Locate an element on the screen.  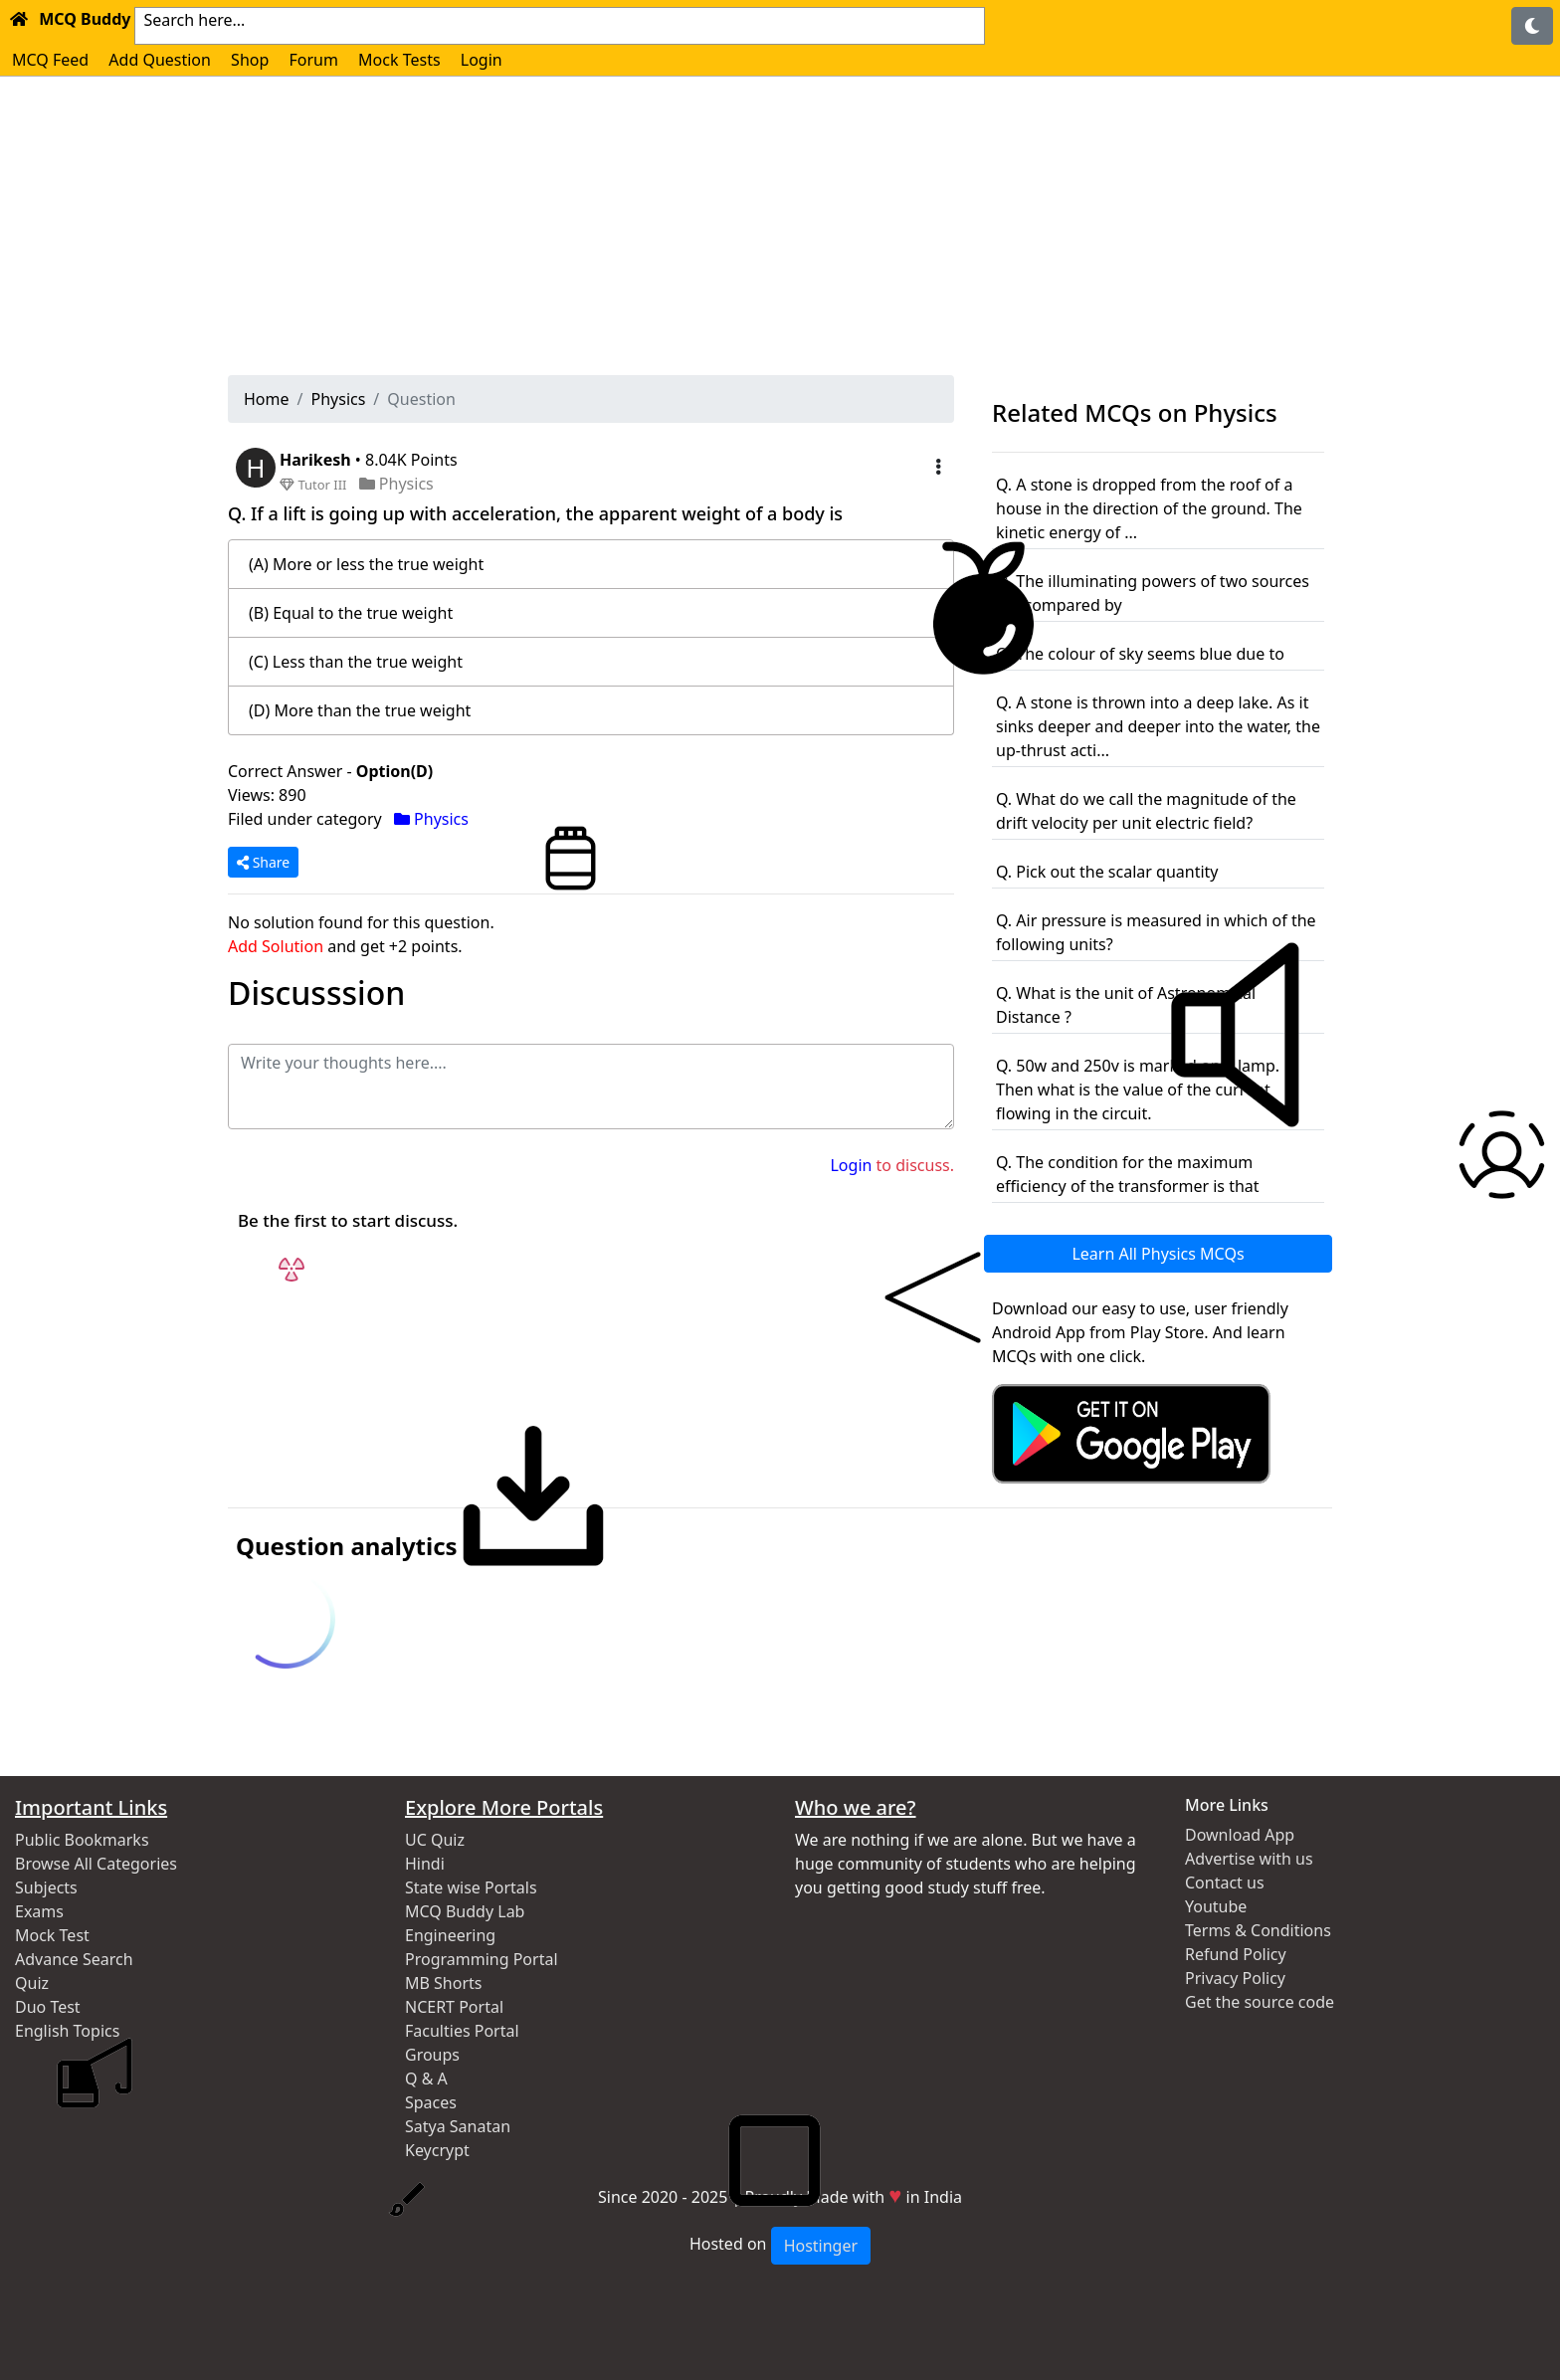
indicates fruit or produce category is located at coordinates (983, 610).